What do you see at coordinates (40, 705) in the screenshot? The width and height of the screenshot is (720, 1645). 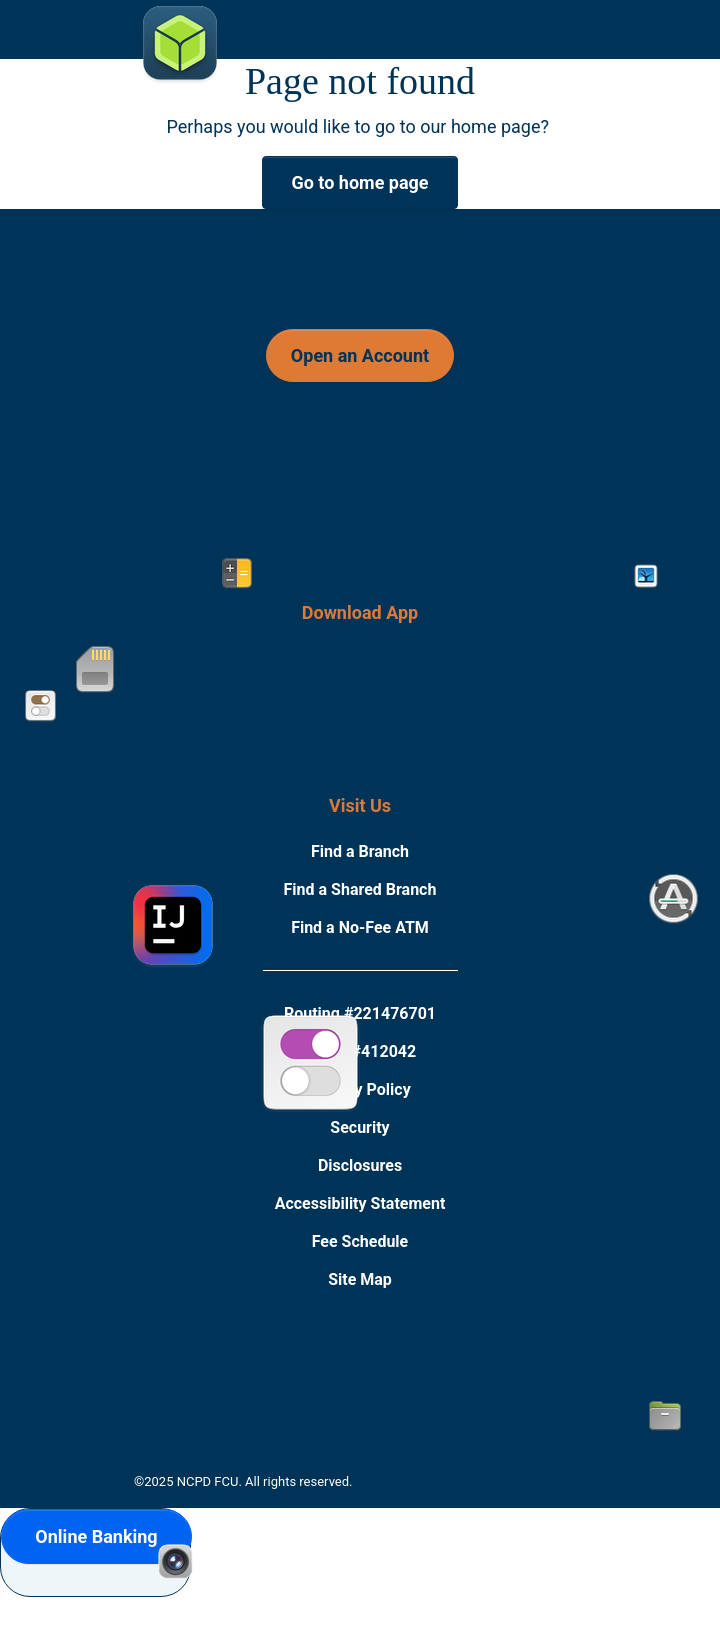 I see `open gnome tweaks application` at bounding box center [40, 705].